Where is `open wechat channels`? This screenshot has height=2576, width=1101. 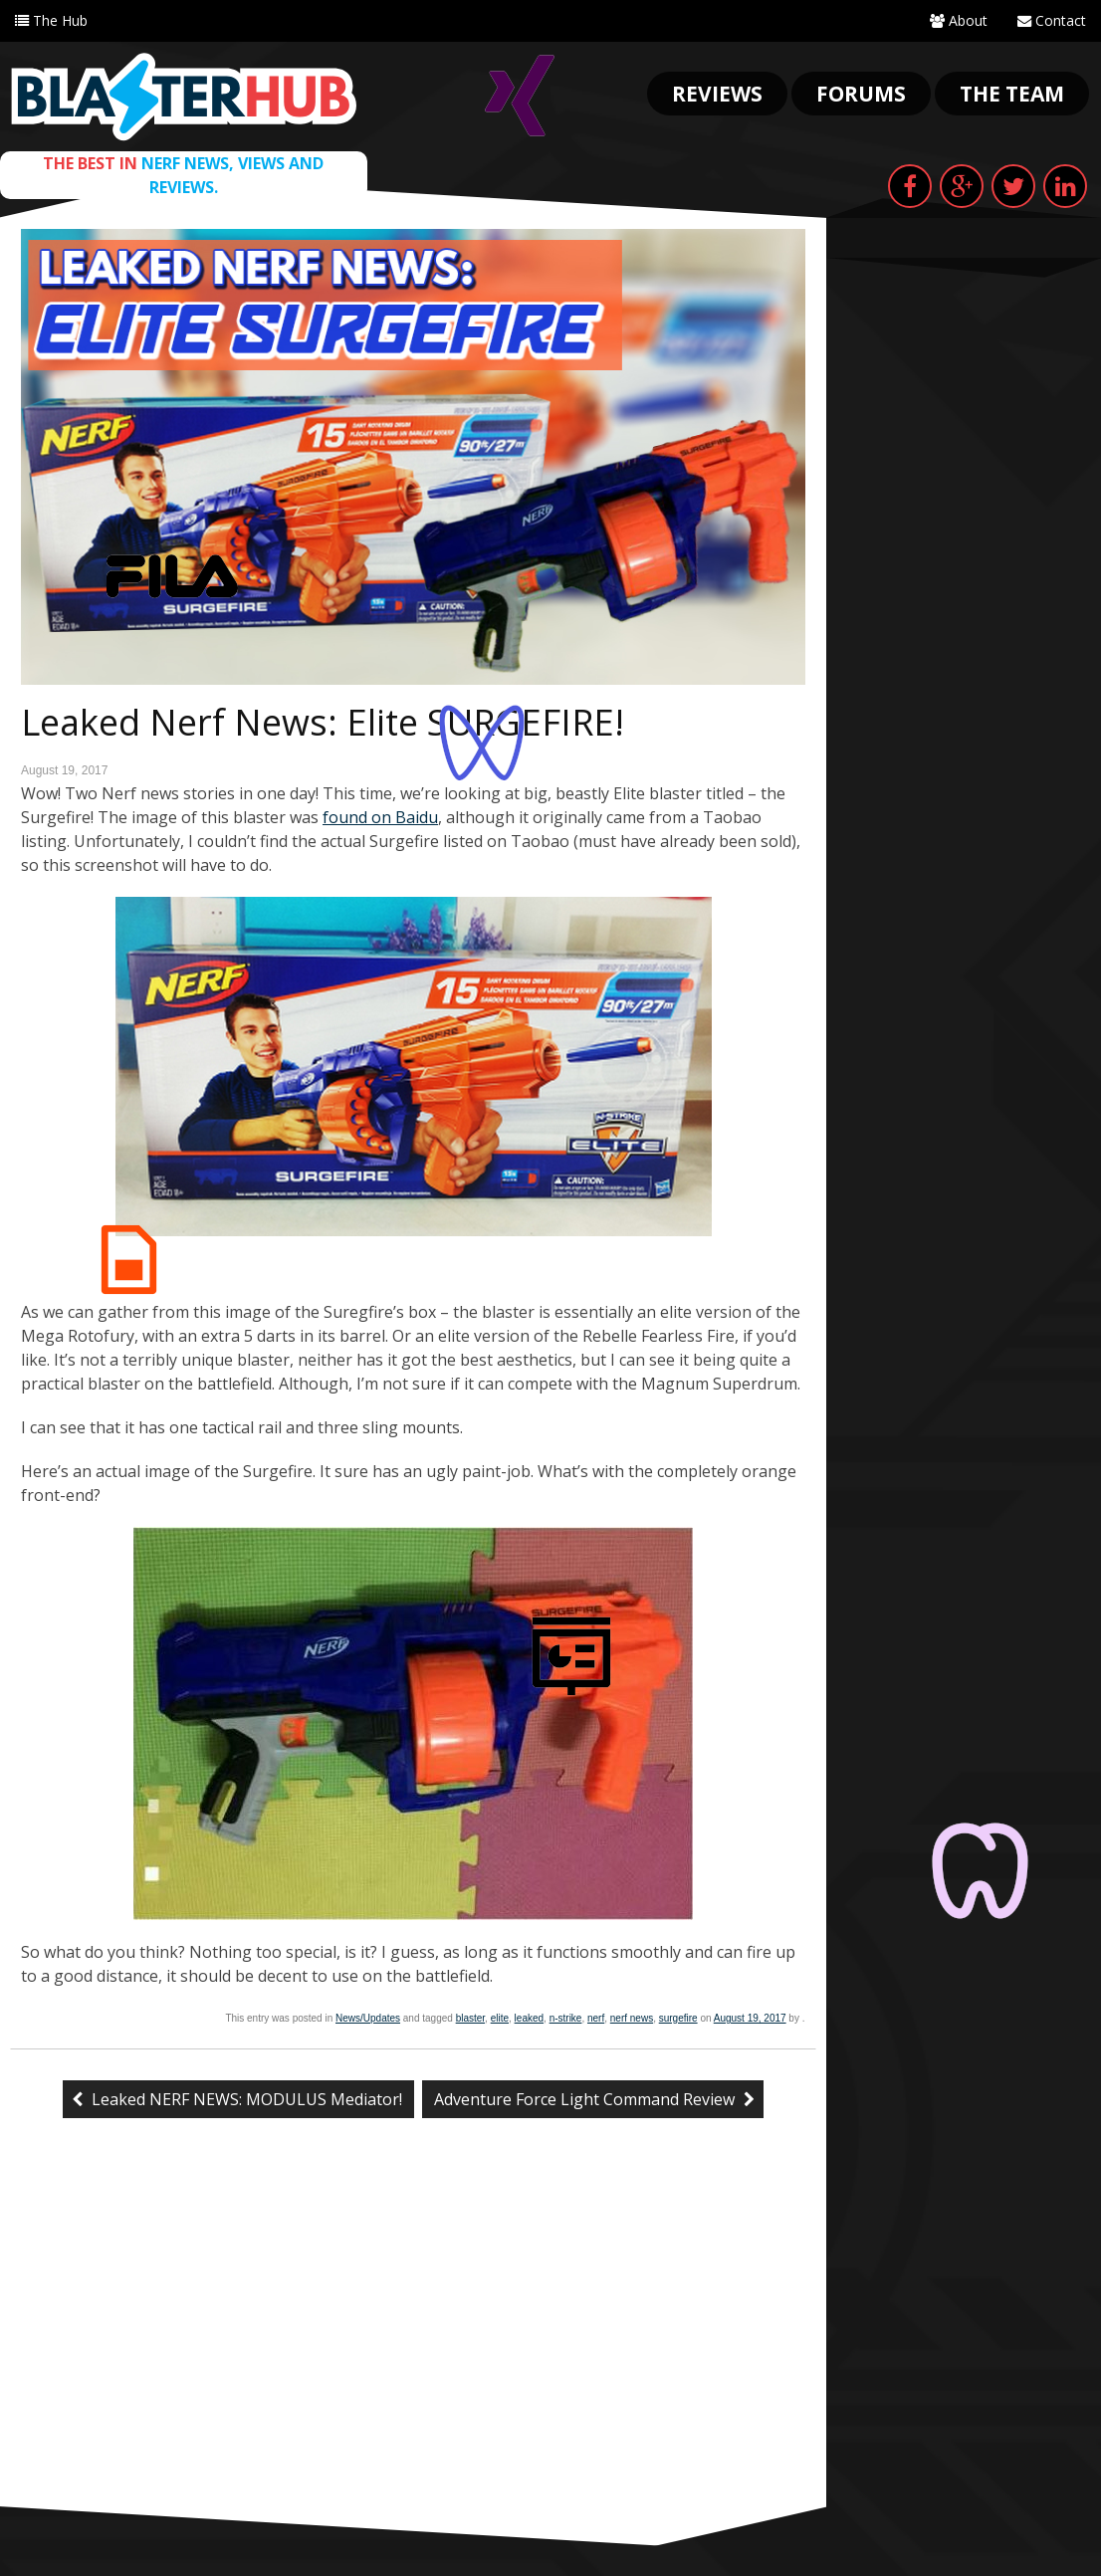 open wechat channels is located at coordinates (482, 743).